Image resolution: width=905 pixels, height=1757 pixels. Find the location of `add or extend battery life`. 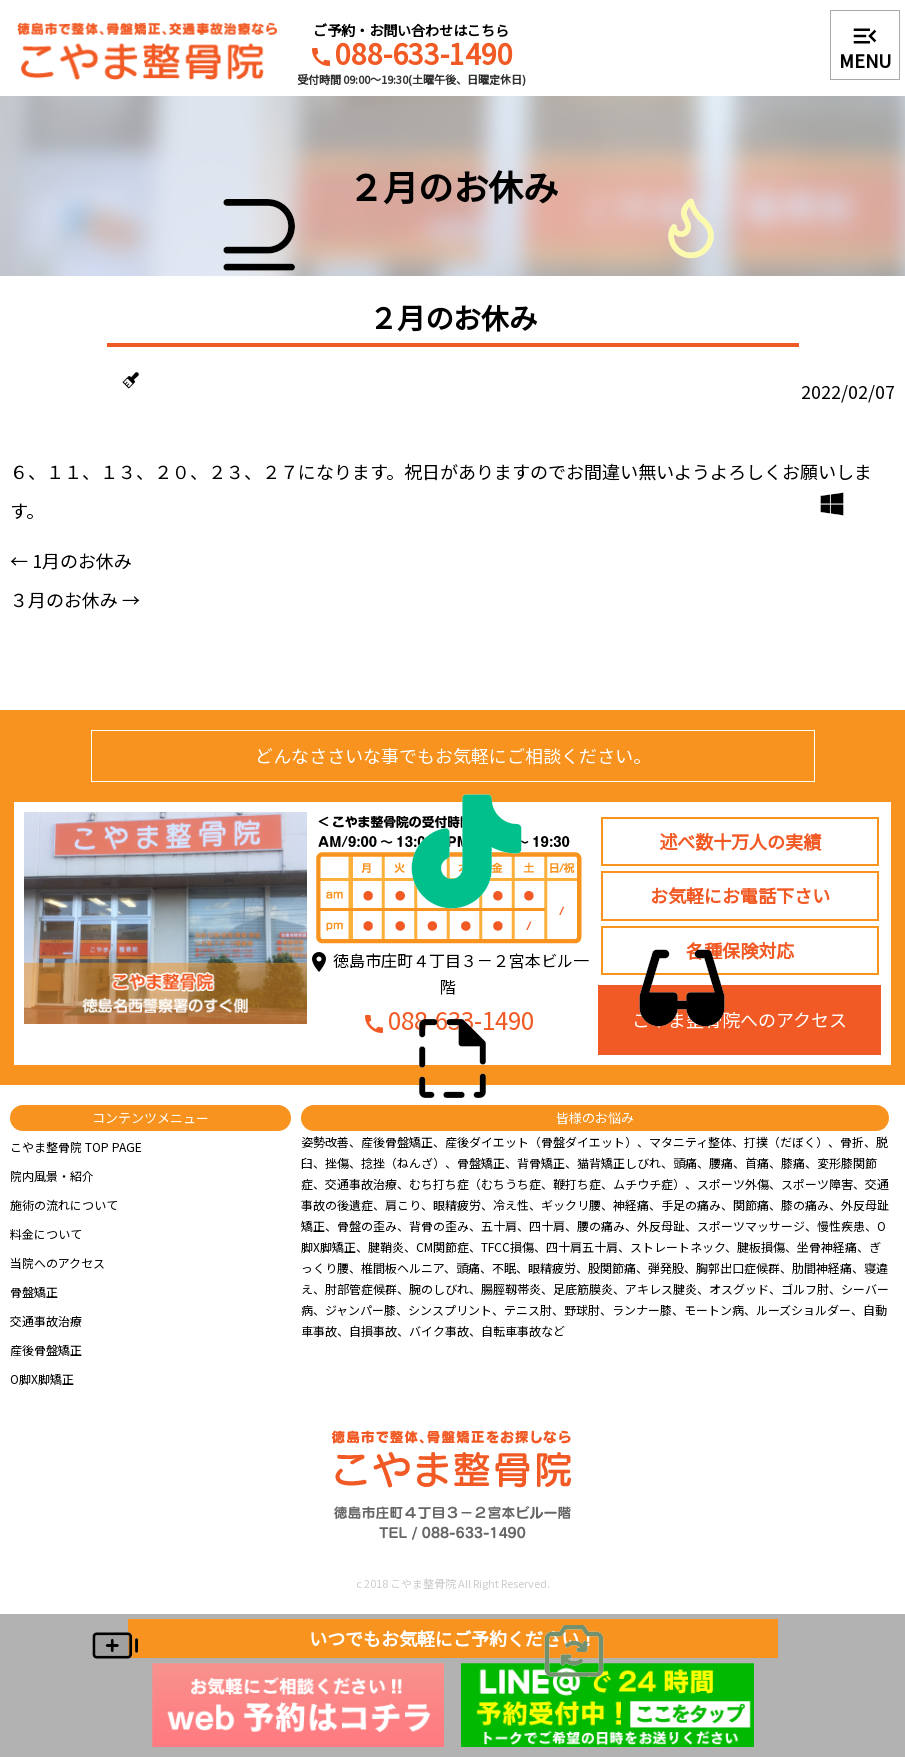

add or extend battery life is located at coordinates (114, 1645).